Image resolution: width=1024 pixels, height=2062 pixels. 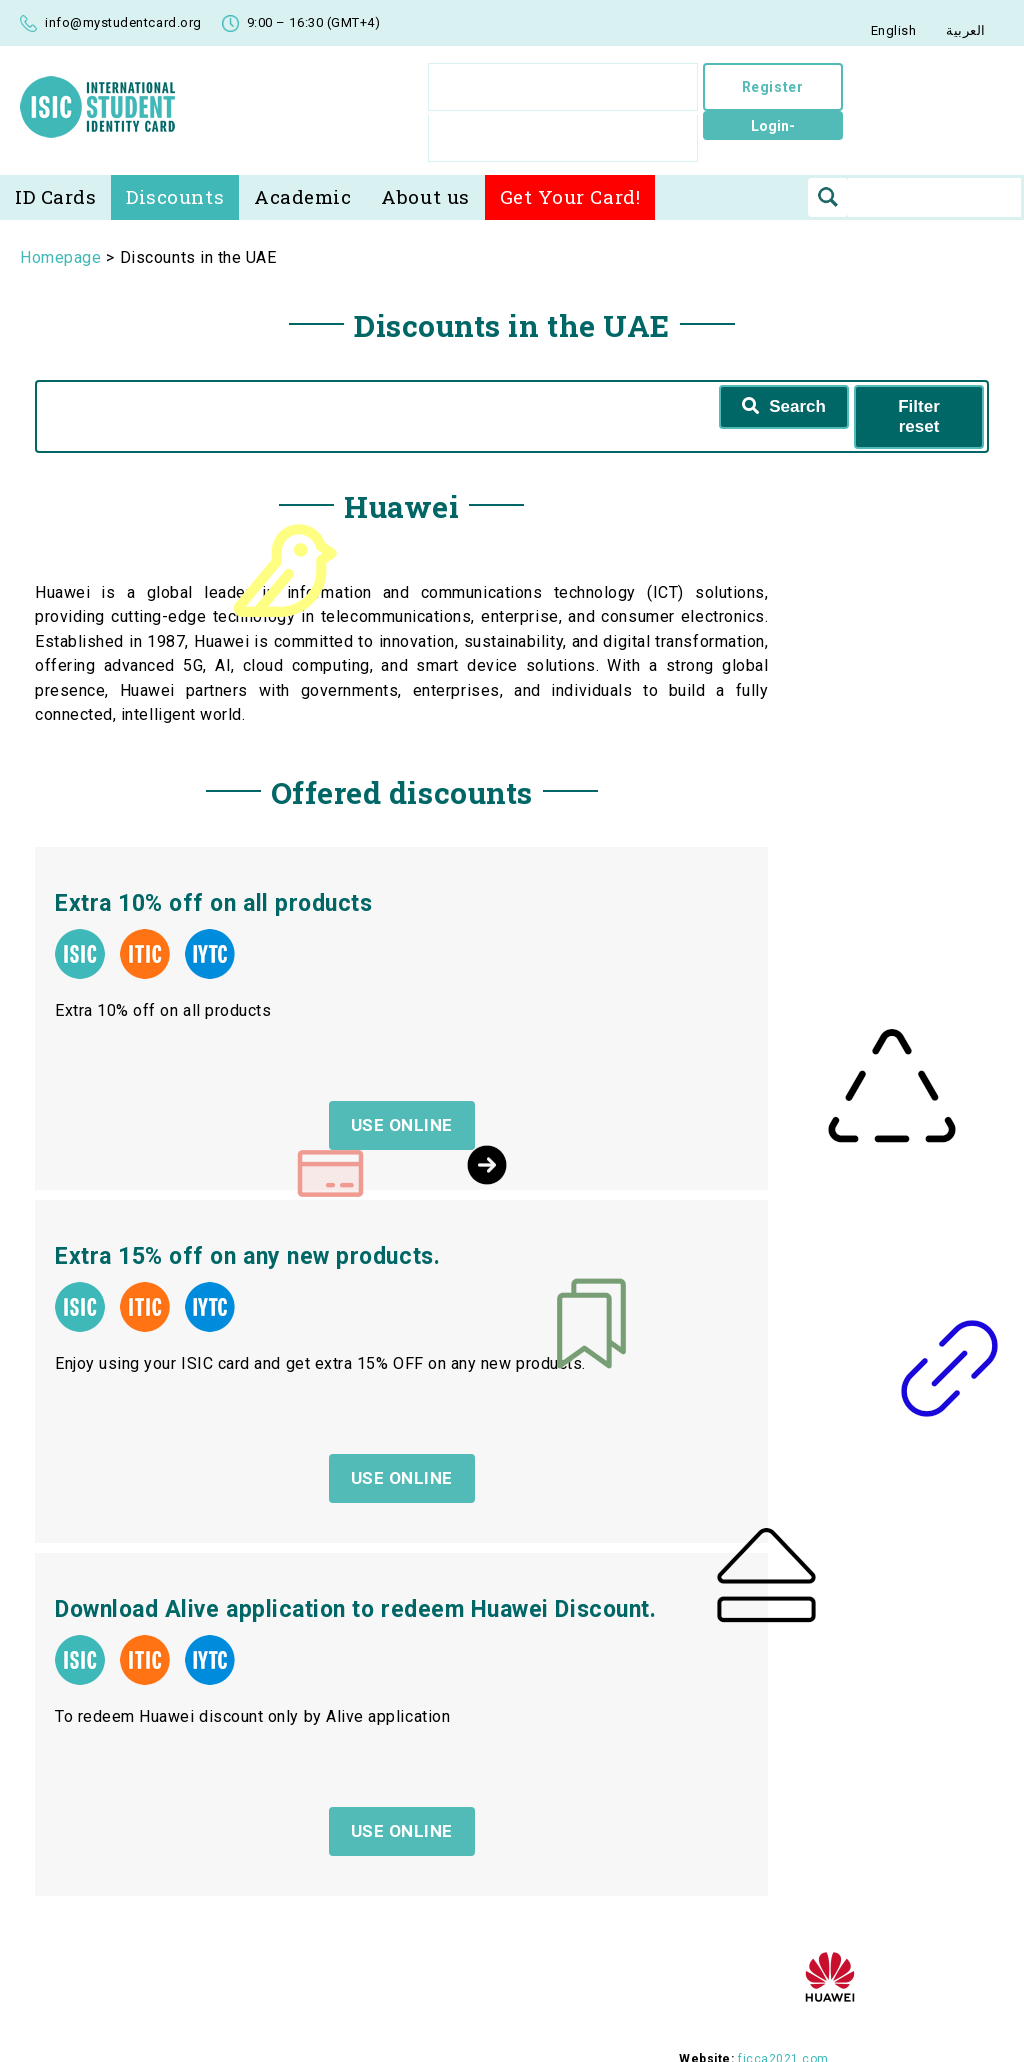 I want to click on indicates incomplete or pending status, so click(x=892, y=1088).